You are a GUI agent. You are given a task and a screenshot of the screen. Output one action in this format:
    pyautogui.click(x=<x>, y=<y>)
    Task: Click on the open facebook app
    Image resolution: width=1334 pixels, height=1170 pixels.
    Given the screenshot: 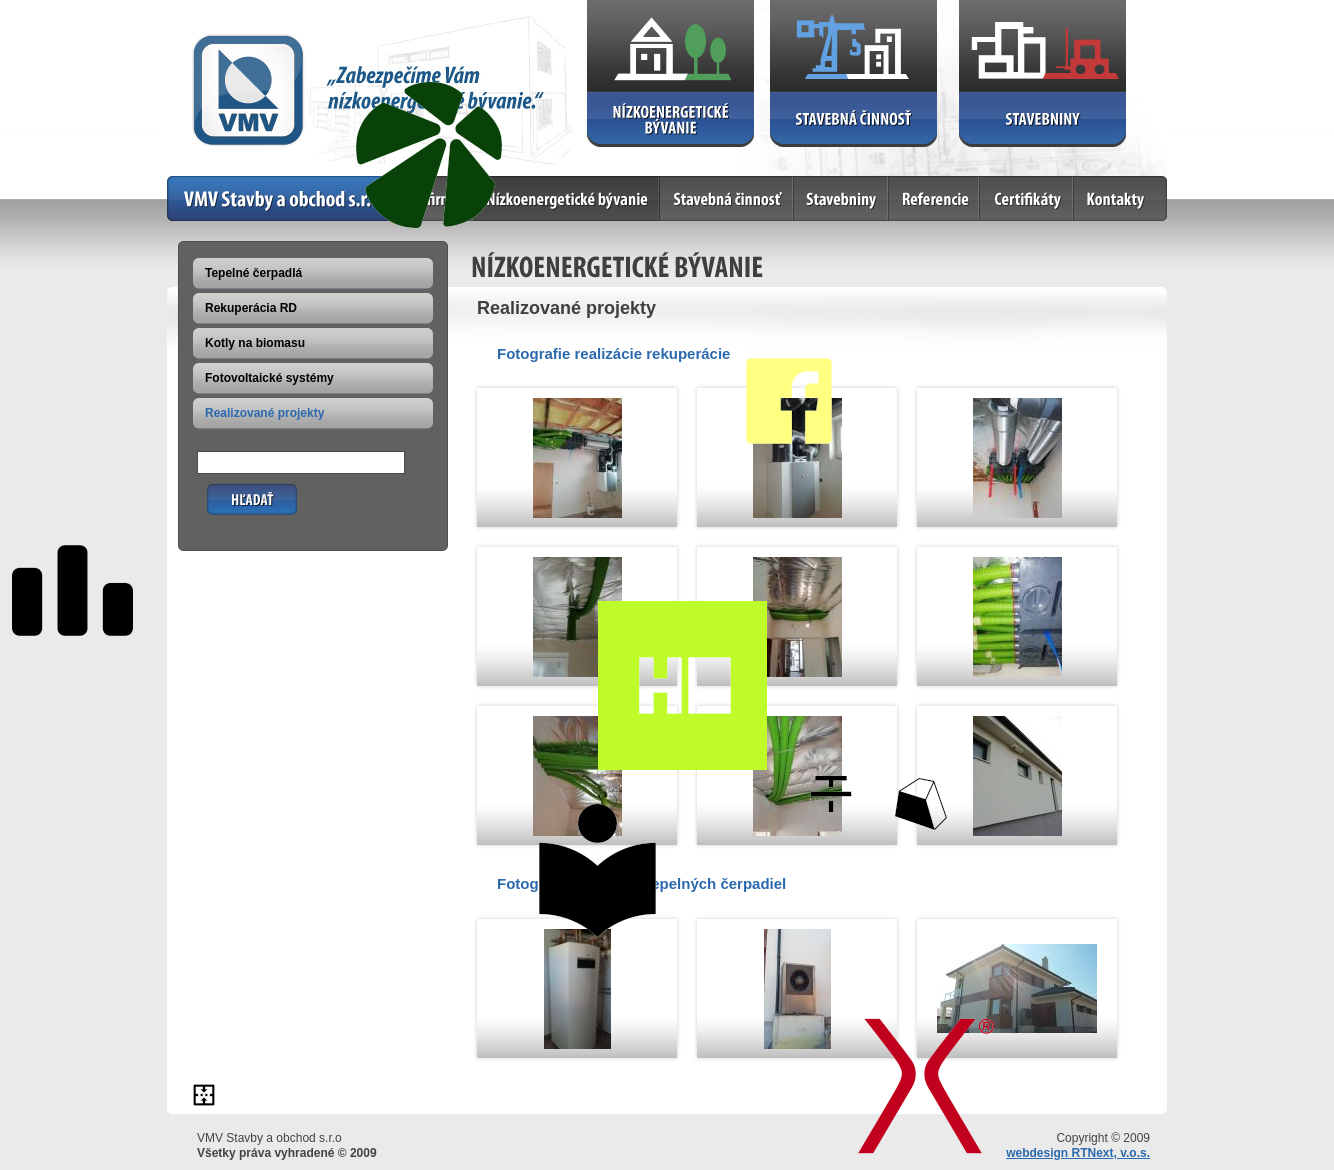 What is the action you would take?
    pyautogui.click(x=789, y=401)
    